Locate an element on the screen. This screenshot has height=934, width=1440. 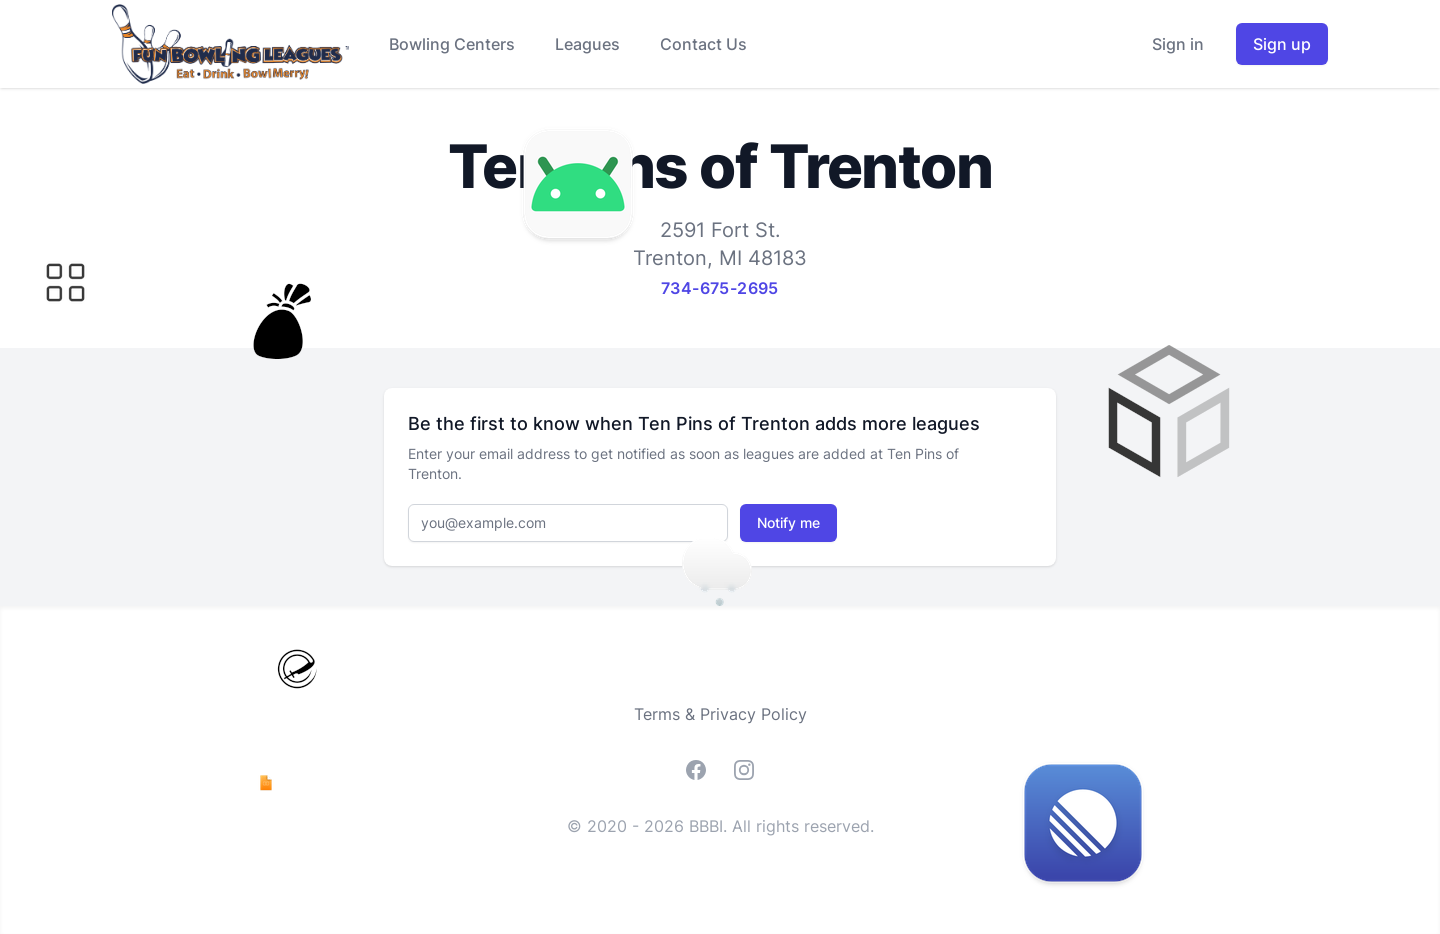
open gtk demo application is located at coordinates (1169, 414).